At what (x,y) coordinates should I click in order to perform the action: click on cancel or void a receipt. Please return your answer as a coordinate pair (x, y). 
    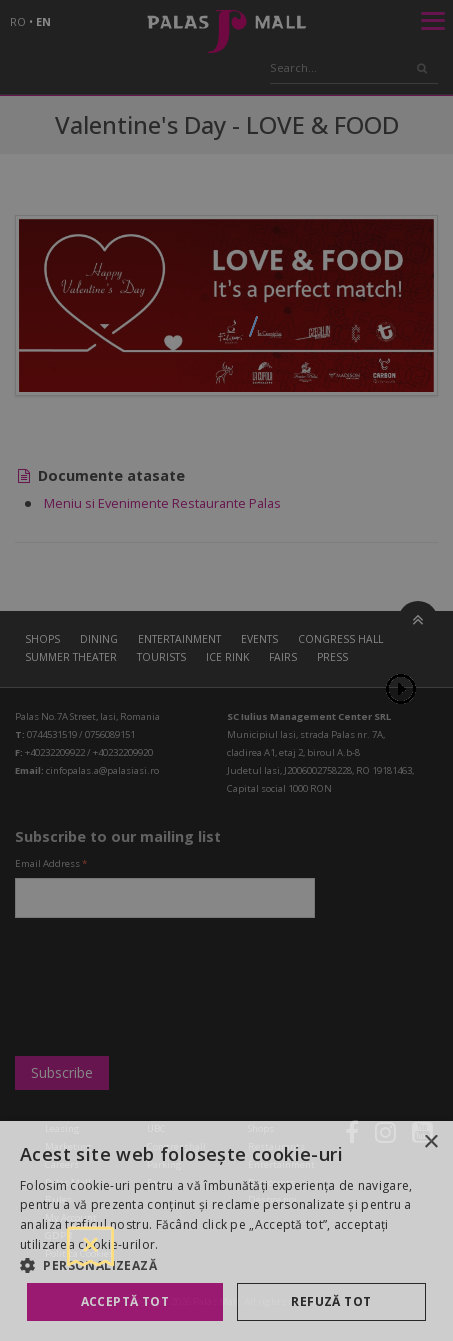
    Looking at the image, I should click on (90, 1246).